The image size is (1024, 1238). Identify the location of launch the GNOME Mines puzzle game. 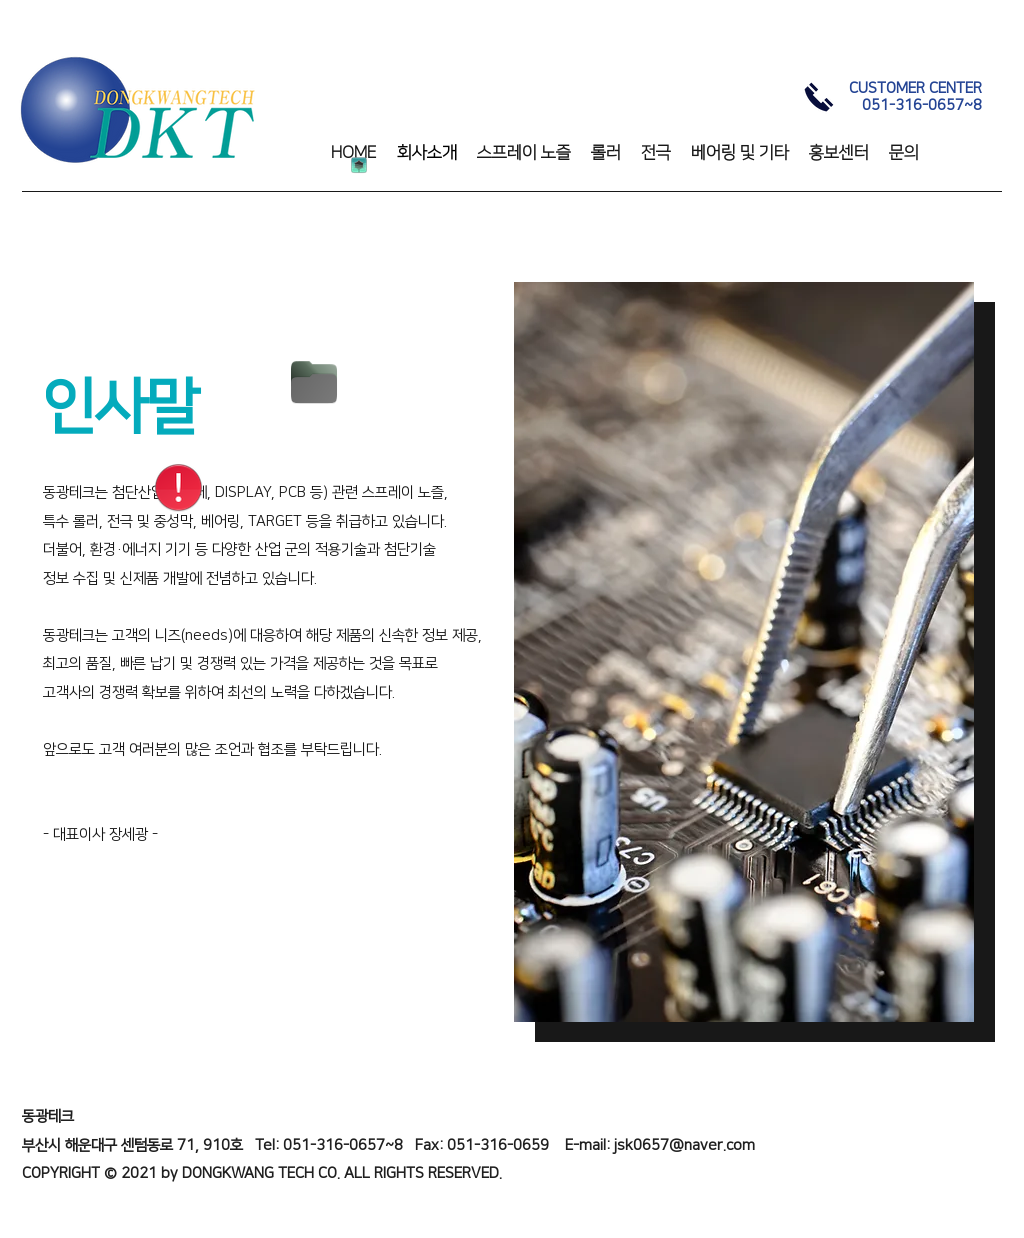
(359, 165).